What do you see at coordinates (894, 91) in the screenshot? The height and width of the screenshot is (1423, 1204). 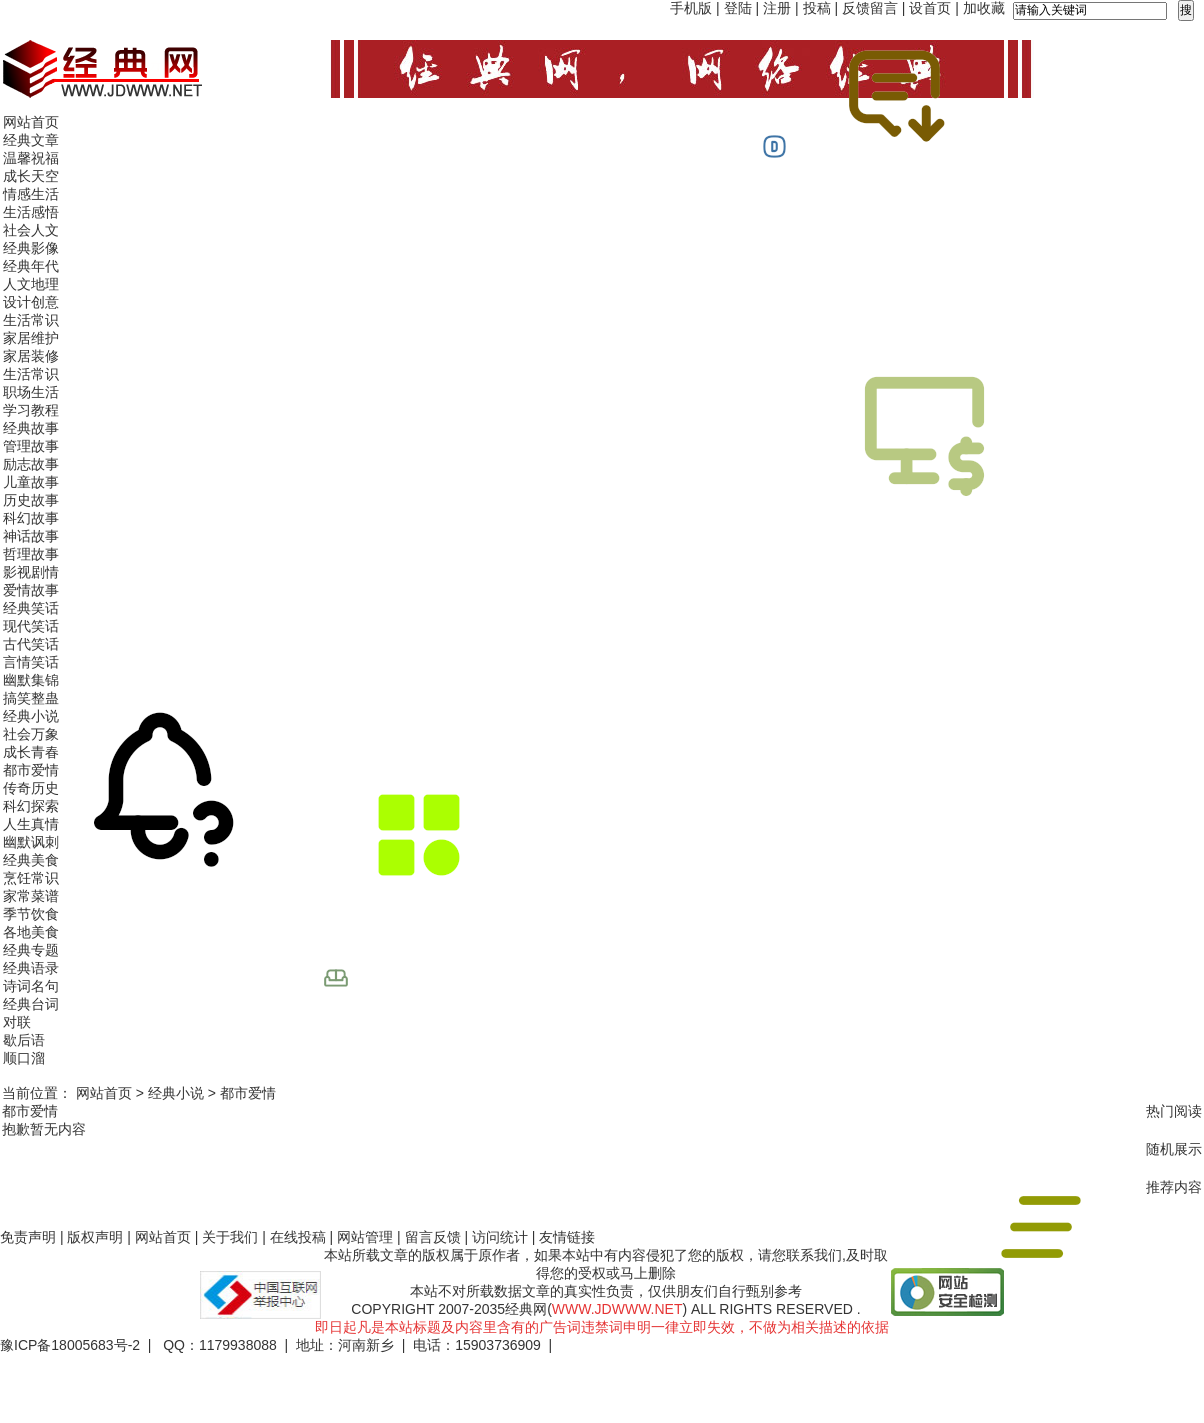 I see `download message or conversation` at bounding box center [894, 91].